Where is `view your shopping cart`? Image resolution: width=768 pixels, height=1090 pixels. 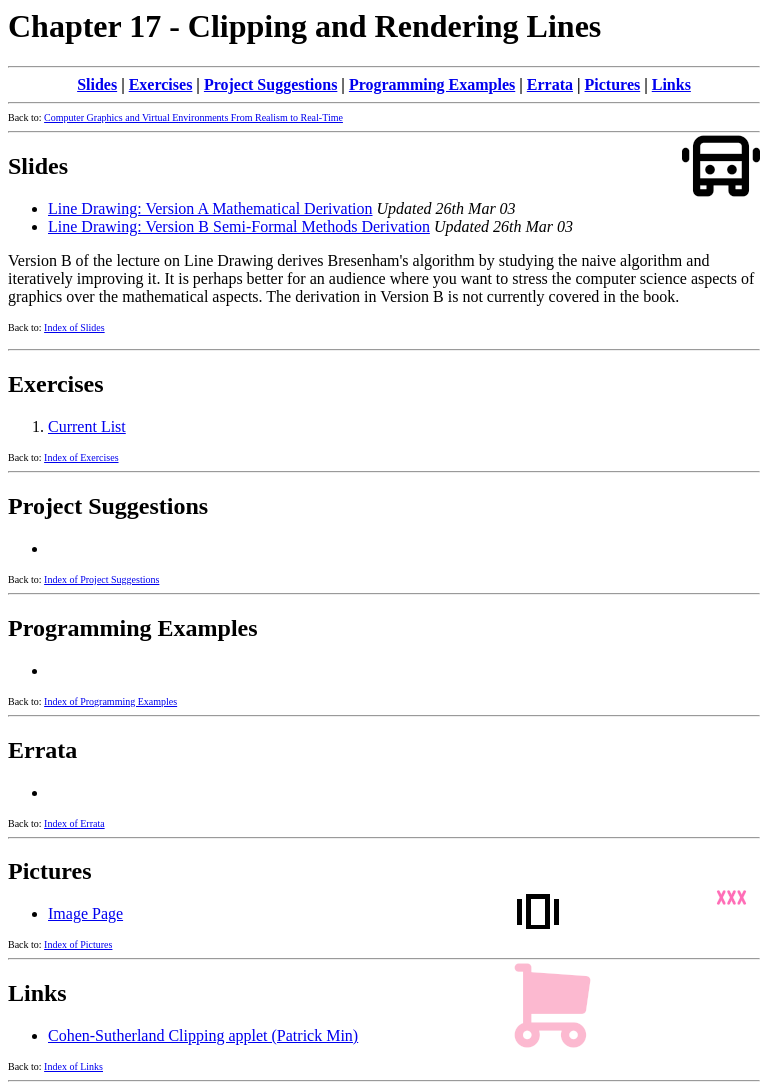
view your shopping cart is located at coordinates (552, 1005).